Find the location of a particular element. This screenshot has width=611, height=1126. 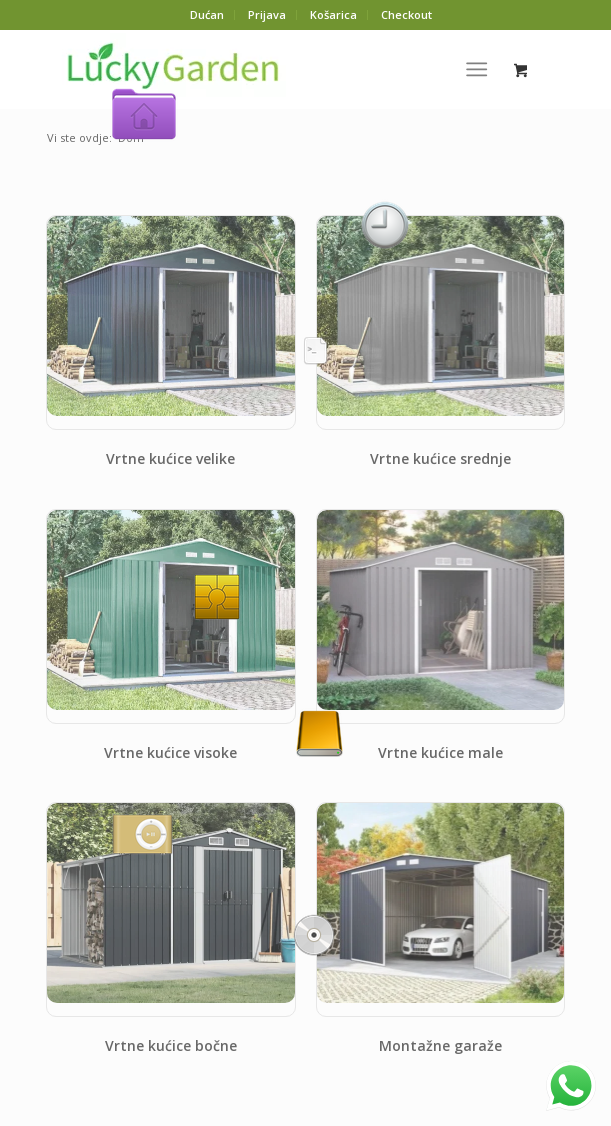

shell script or terminal executable file is located at coordinates (315, 350).